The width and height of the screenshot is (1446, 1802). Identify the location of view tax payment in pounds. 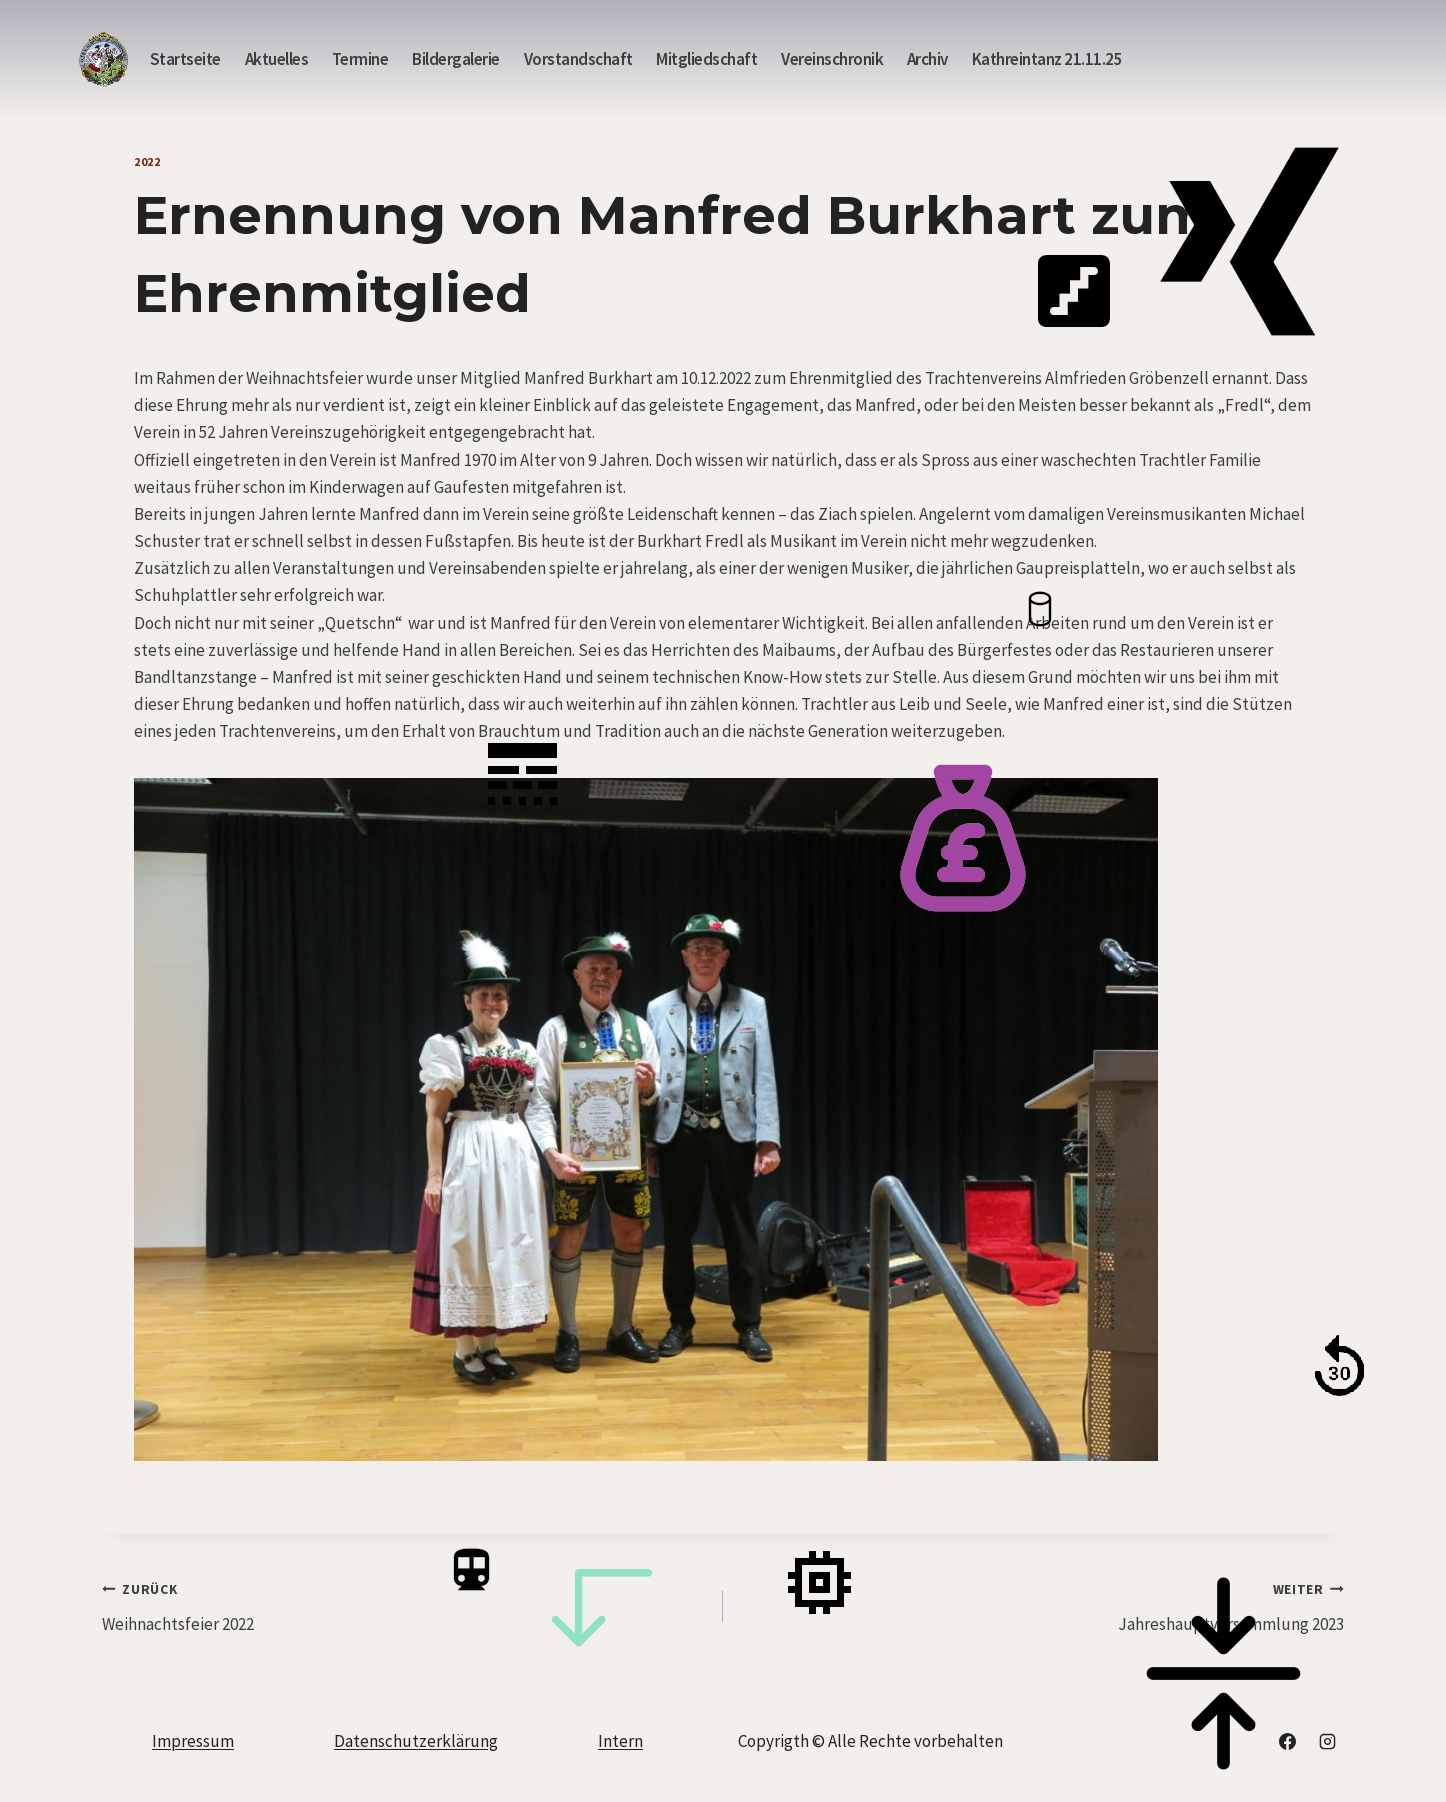
(963, 838).